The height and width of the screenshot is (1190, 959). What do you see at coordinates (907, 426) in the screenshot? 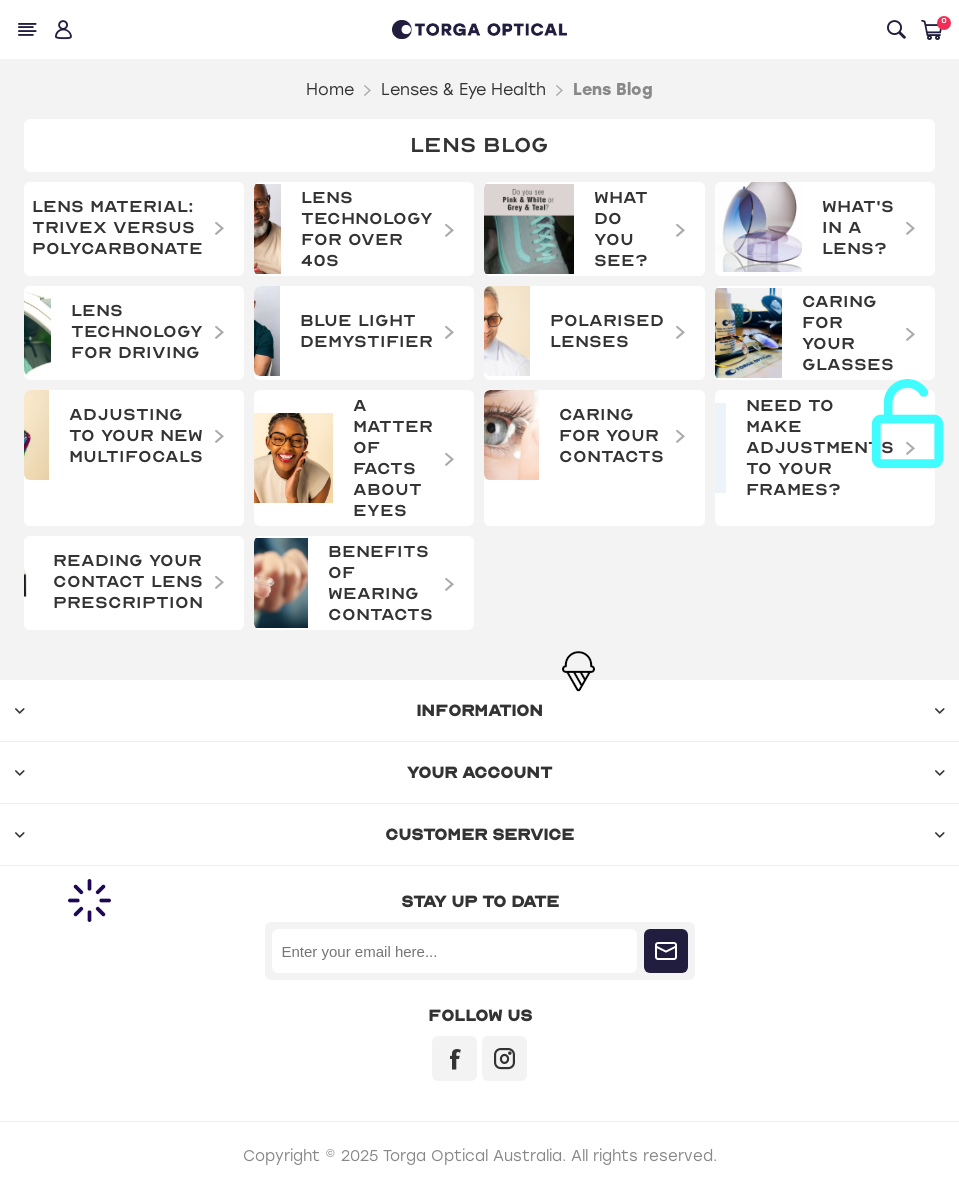
I see `unlock or unsecure an item` at bounding box center [907, 426].